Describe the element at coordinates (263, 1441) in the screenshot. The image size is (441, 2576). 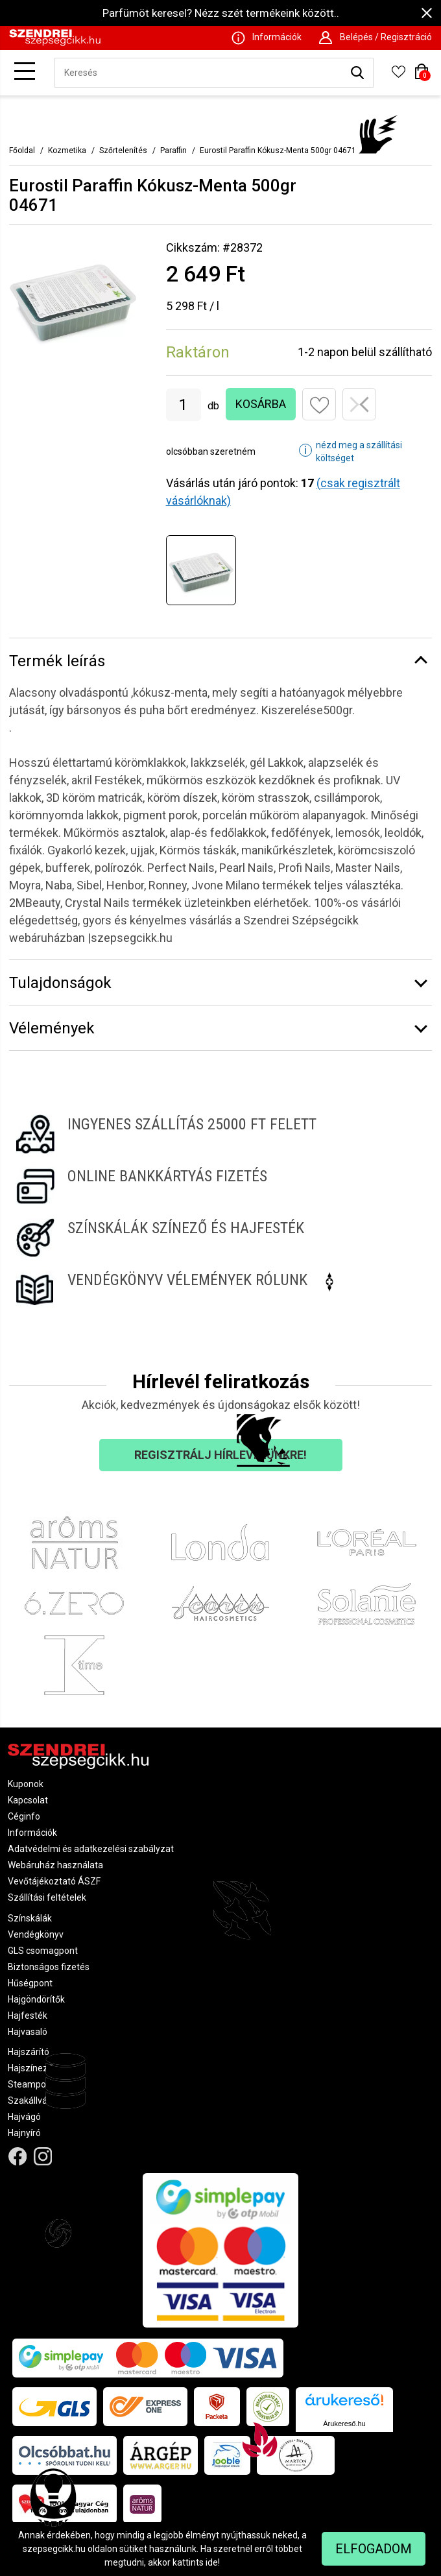
I see `search or track feature using scent detection` at that location.